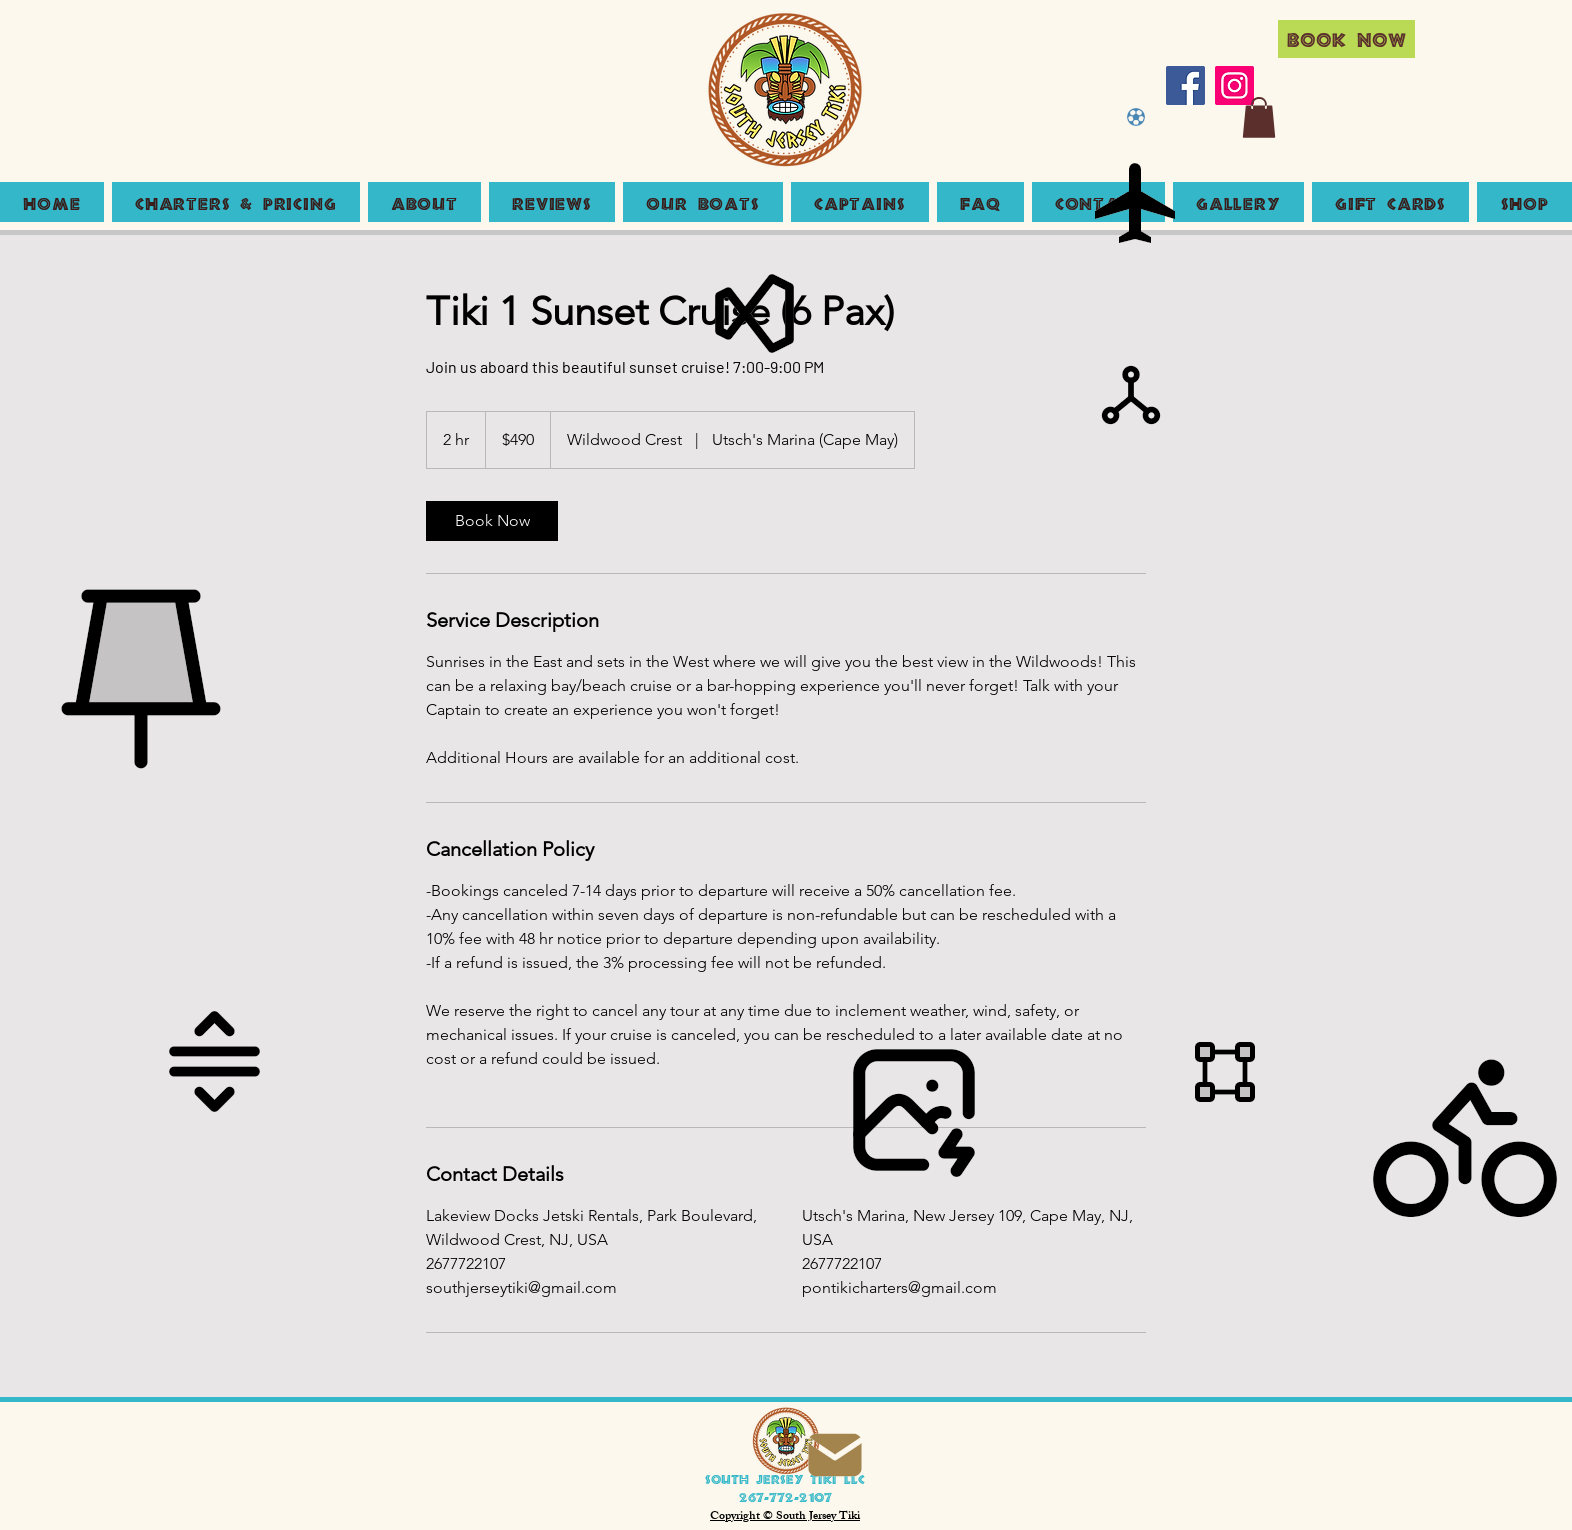  I want to click on enable airplane mode, so click(1135, 203).